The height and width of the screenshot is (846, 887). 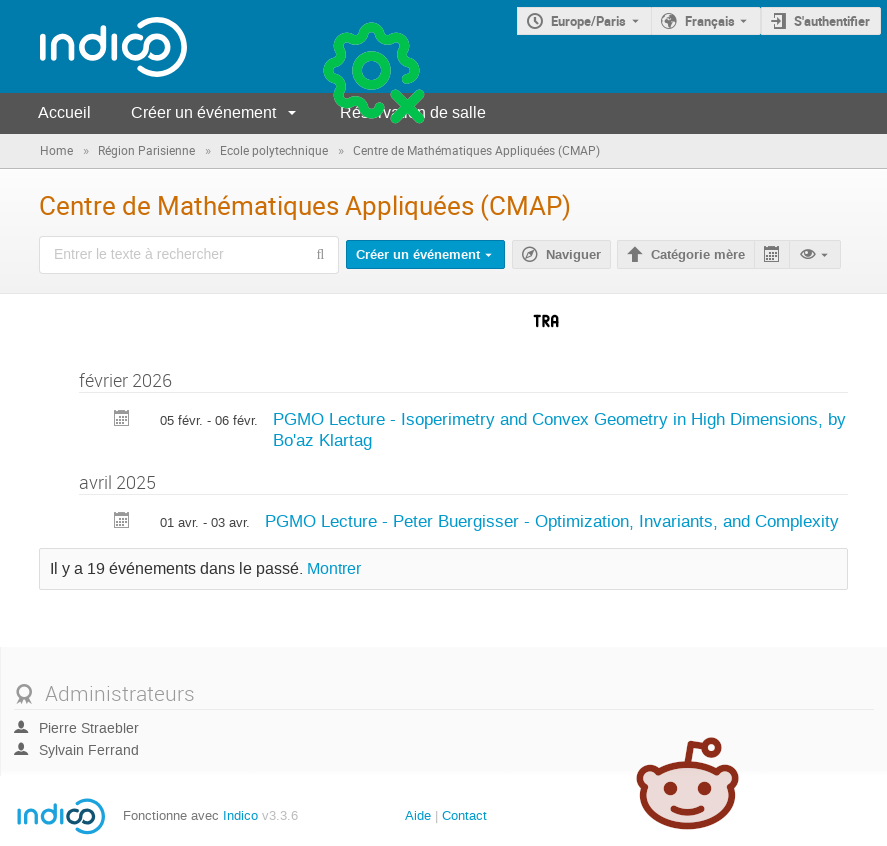 What do you see at coordinates (371, 70) in the screenshot?
I see `remove or delete a settings configuration` at bounding box center [371, 70].